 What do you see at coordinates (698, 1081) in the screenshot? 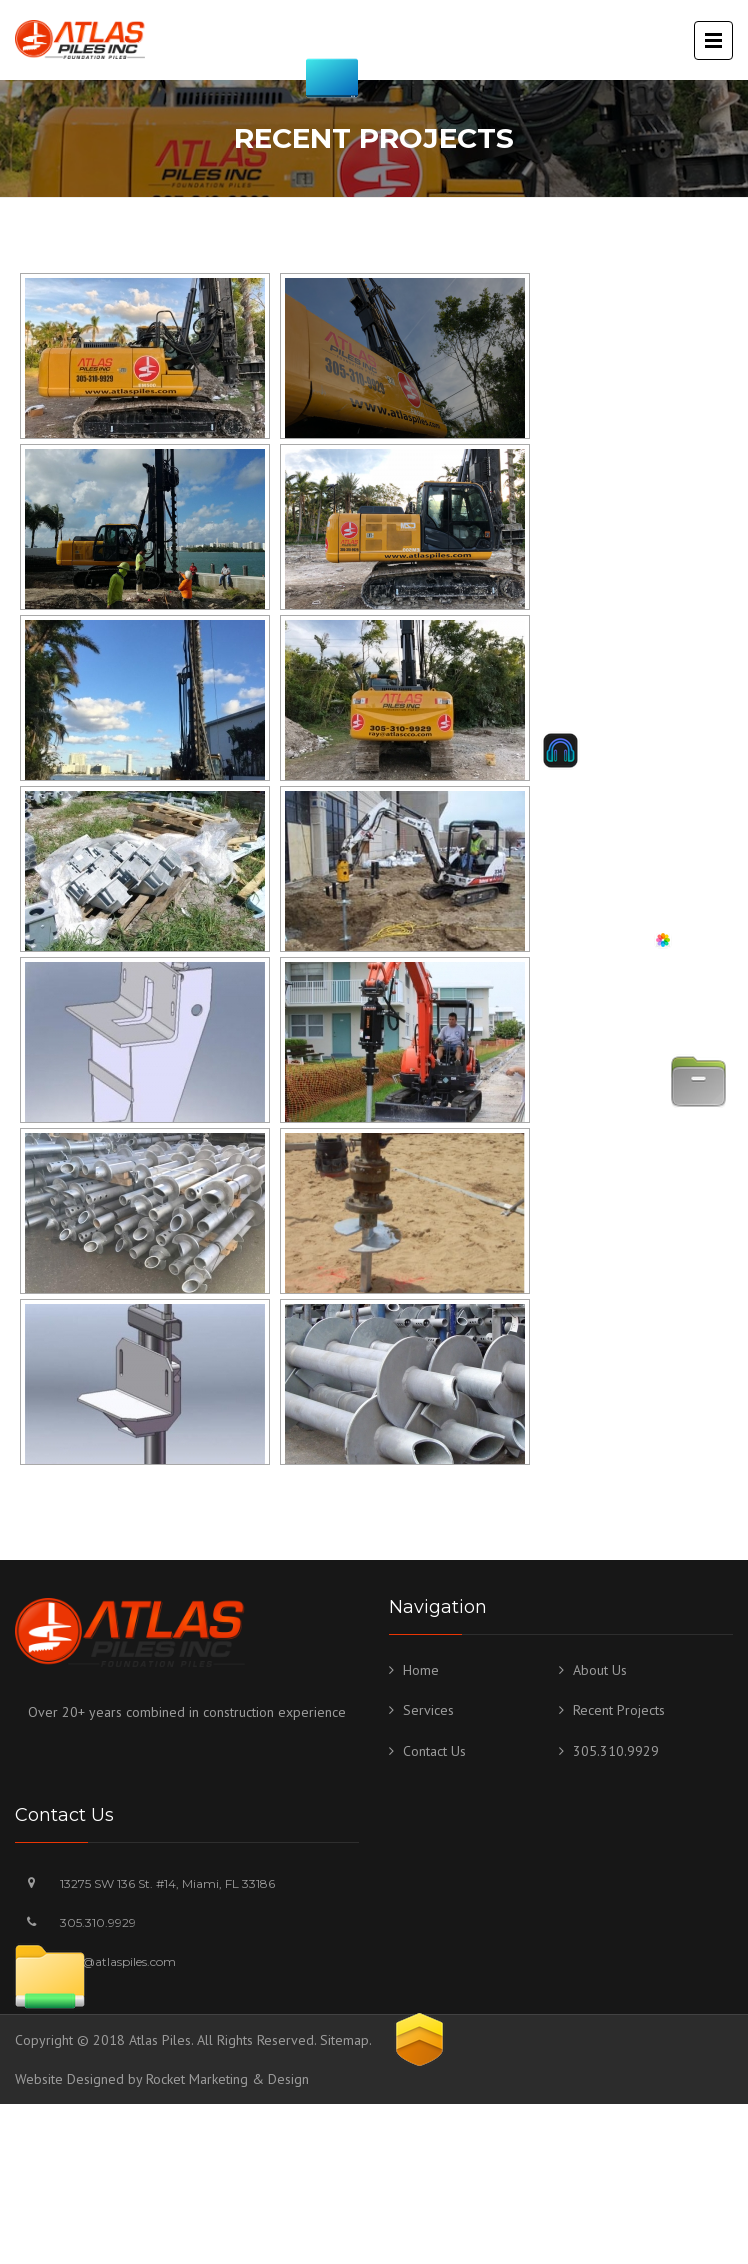
I see `open the file manager application` at bounding box center [698, 1081].